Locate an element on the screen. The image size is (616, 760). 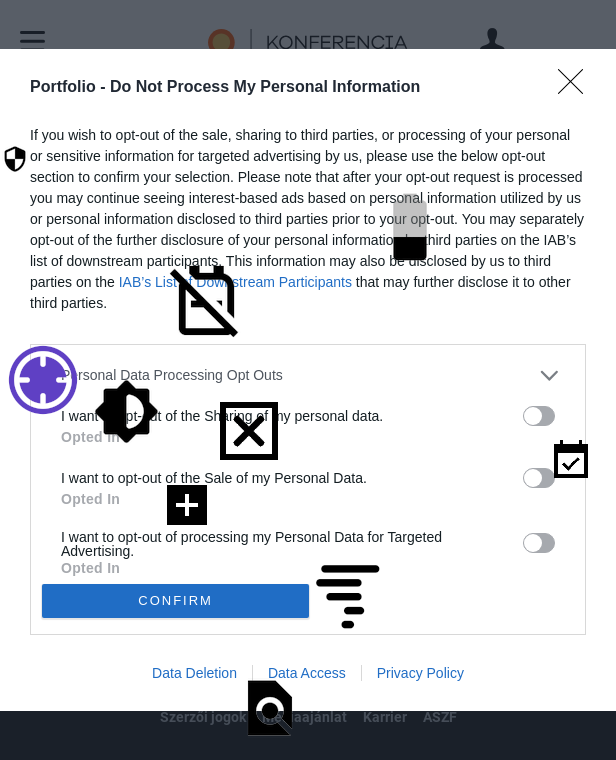
backpacks not allowed in this area is located at coordinates (206, 300).